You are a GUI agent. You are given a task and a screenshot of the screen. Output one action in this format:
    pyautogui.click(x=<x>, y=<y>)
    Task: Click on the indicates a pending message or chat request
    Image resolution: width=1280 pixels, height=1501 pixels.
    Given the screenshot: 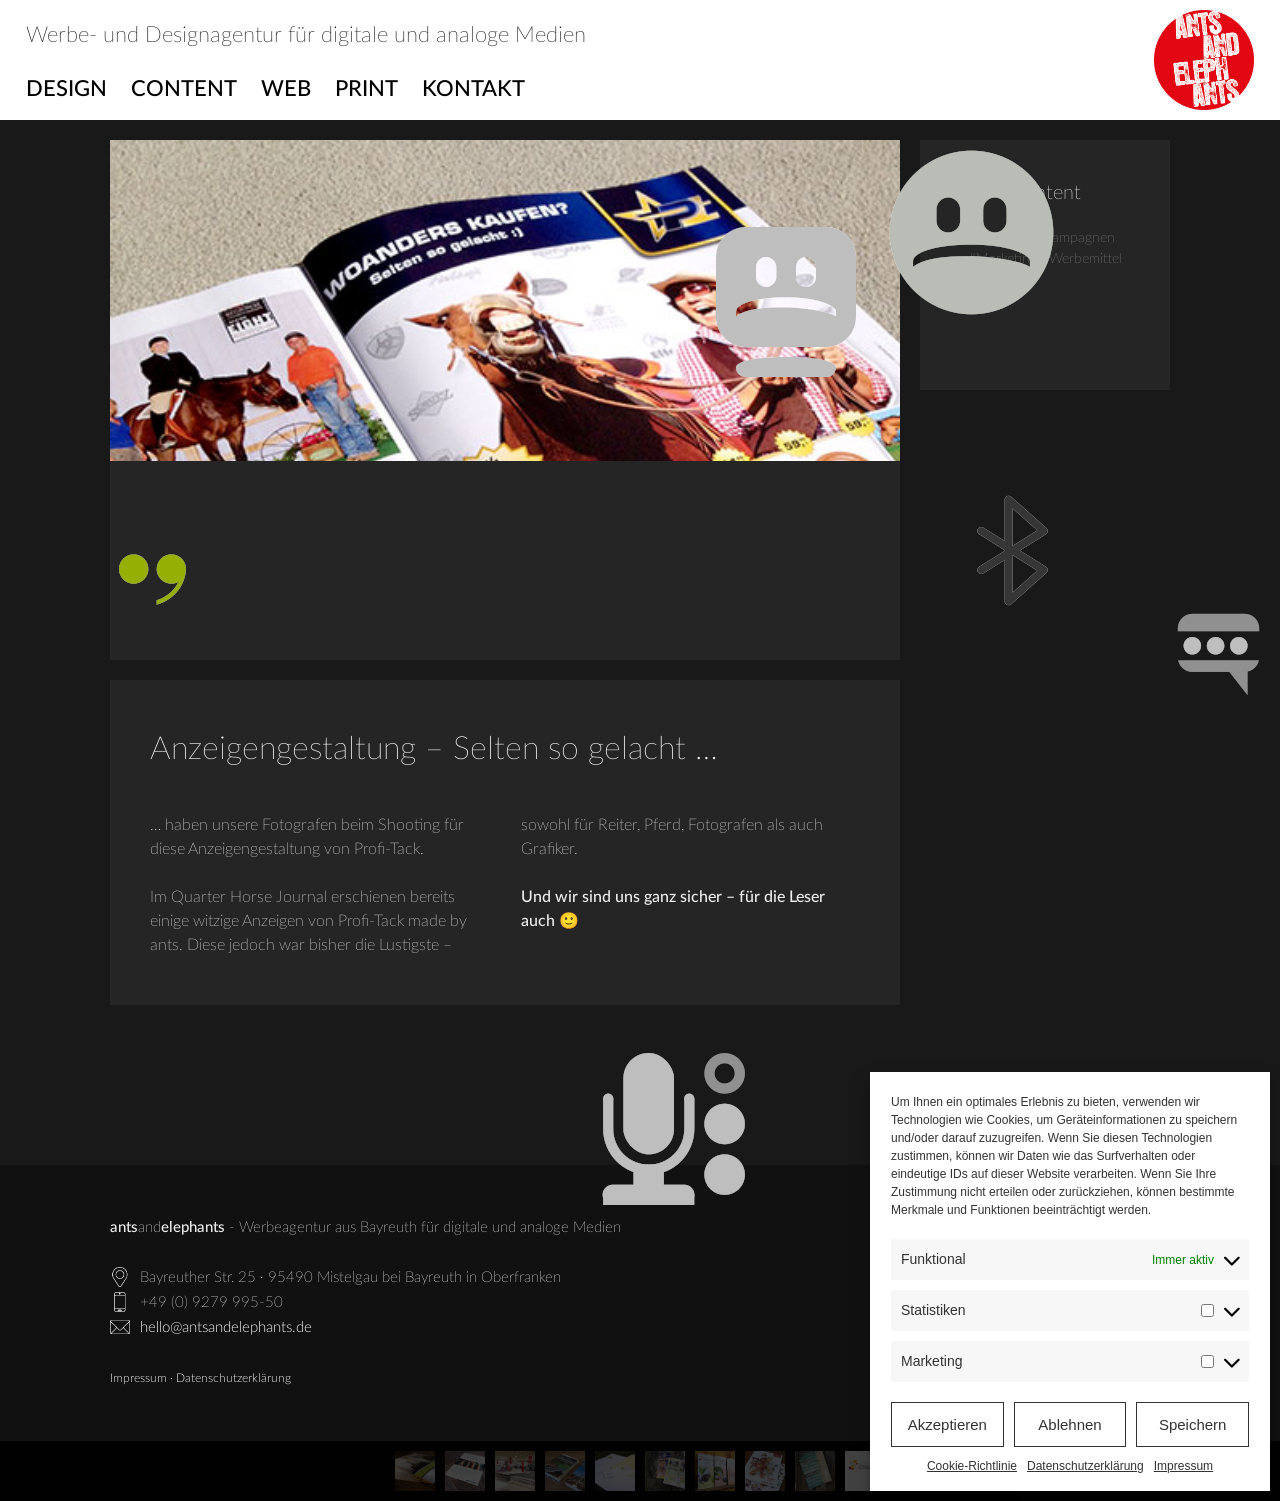 What is the action you would take?
    pyautogui.click(x=1218, y=654)
    